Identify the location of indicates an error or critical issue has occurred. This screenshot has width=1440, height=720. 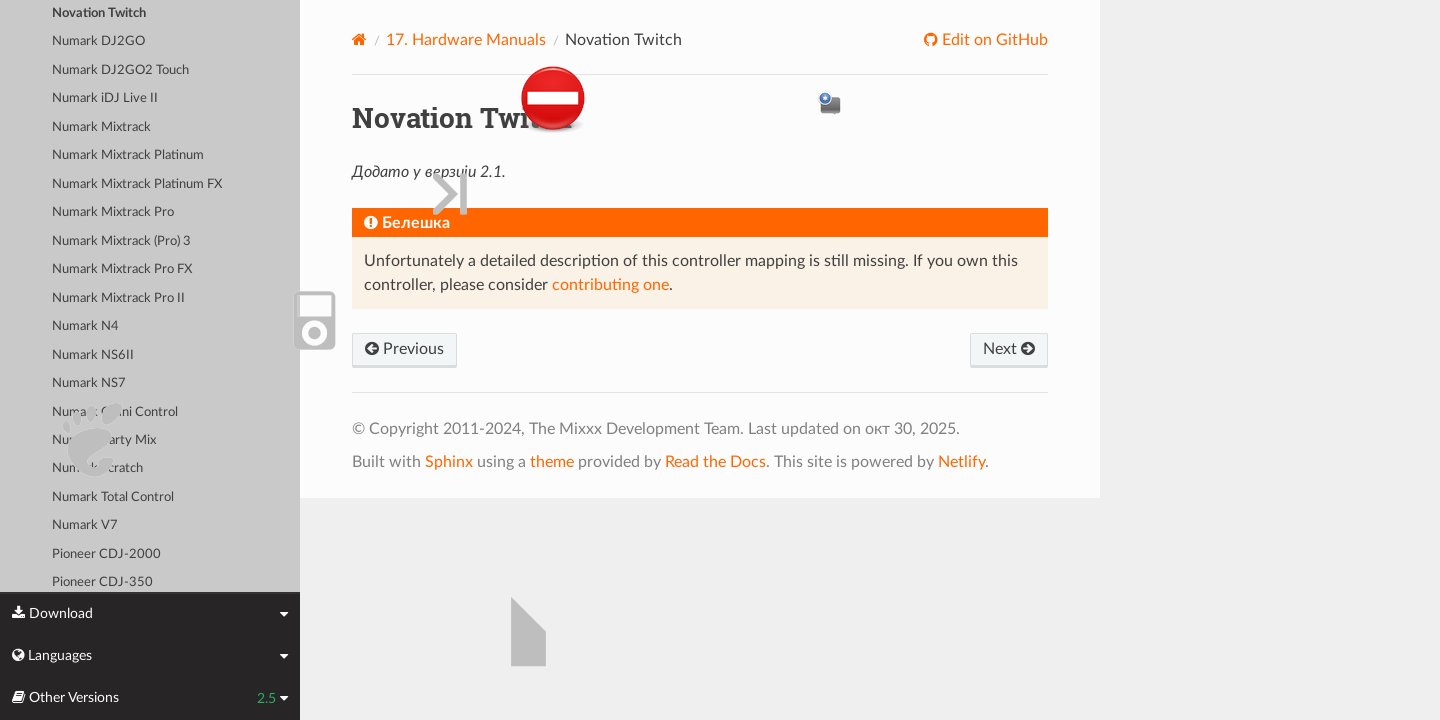
(553, 98).